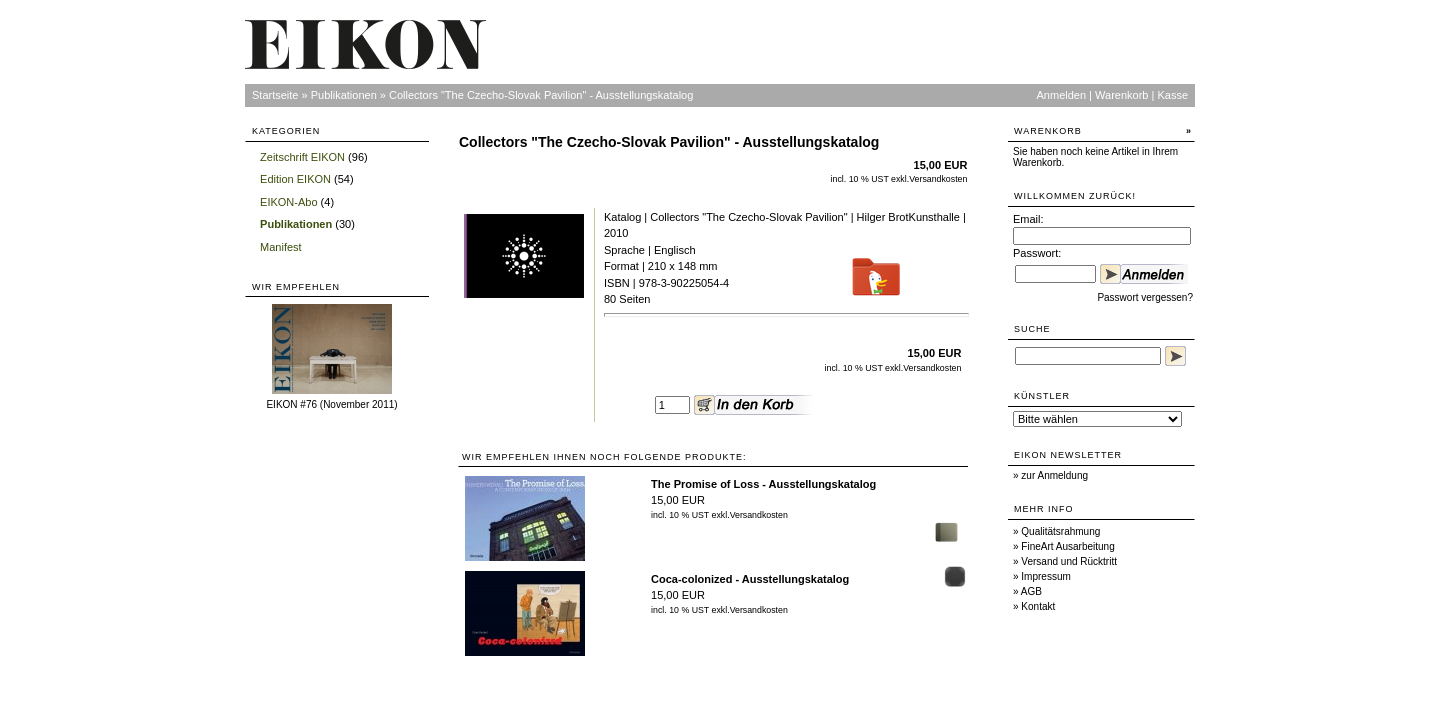  What do you see at coordinates (955, 577) in the screenshot?
I see `configure screen edge gestures and hot corners` at bounding box center [955, 577].